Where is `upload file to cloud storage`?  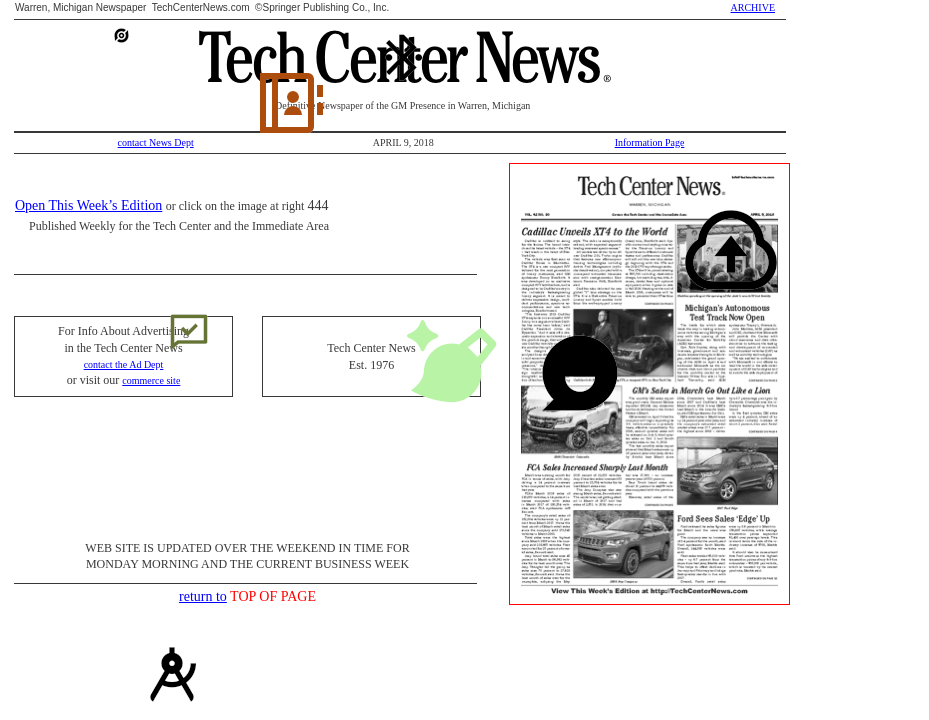 upload file to cloud storage is located at coordinates (731, 252).